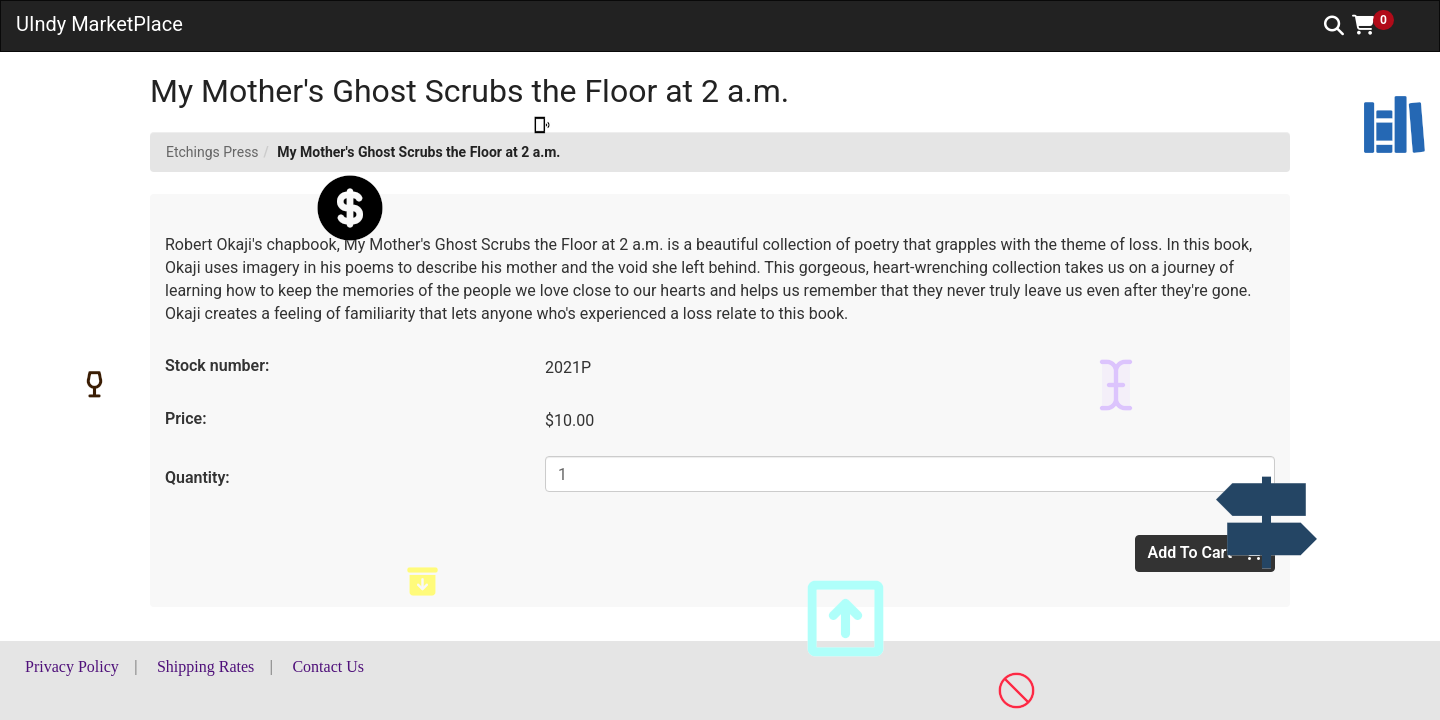 The image size is (1440, 720). What do you see at coordinates (1394, 124) in the screenshot?
I see `access your saved books or media library` at bounding box center [1394, 124].